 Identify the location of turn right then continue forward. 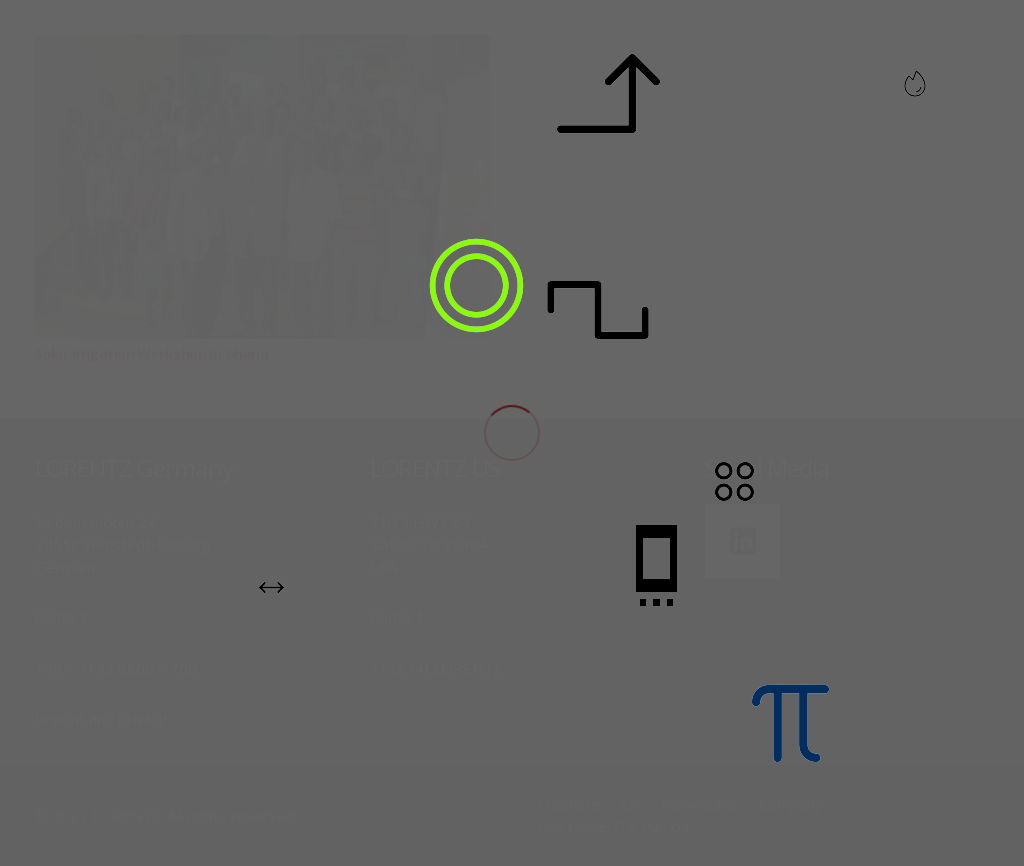
(612, 97).